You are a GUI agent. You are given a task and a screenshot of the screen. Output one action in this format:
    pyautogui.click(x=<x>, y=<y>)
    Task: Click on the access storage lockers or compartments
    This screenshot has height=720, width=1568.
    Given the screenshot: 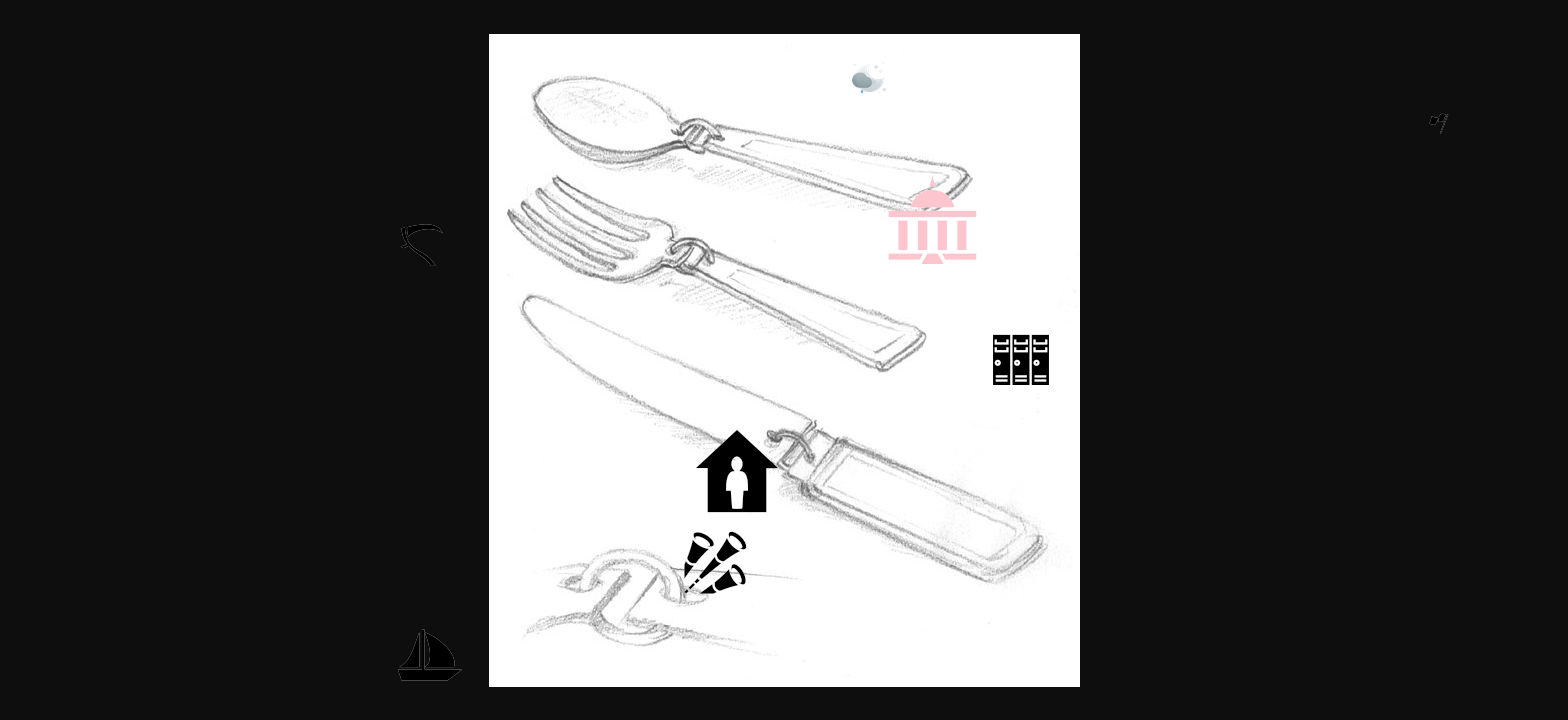 What is the action you would take?
    pyautogui.click(x=1021, y=357)
    